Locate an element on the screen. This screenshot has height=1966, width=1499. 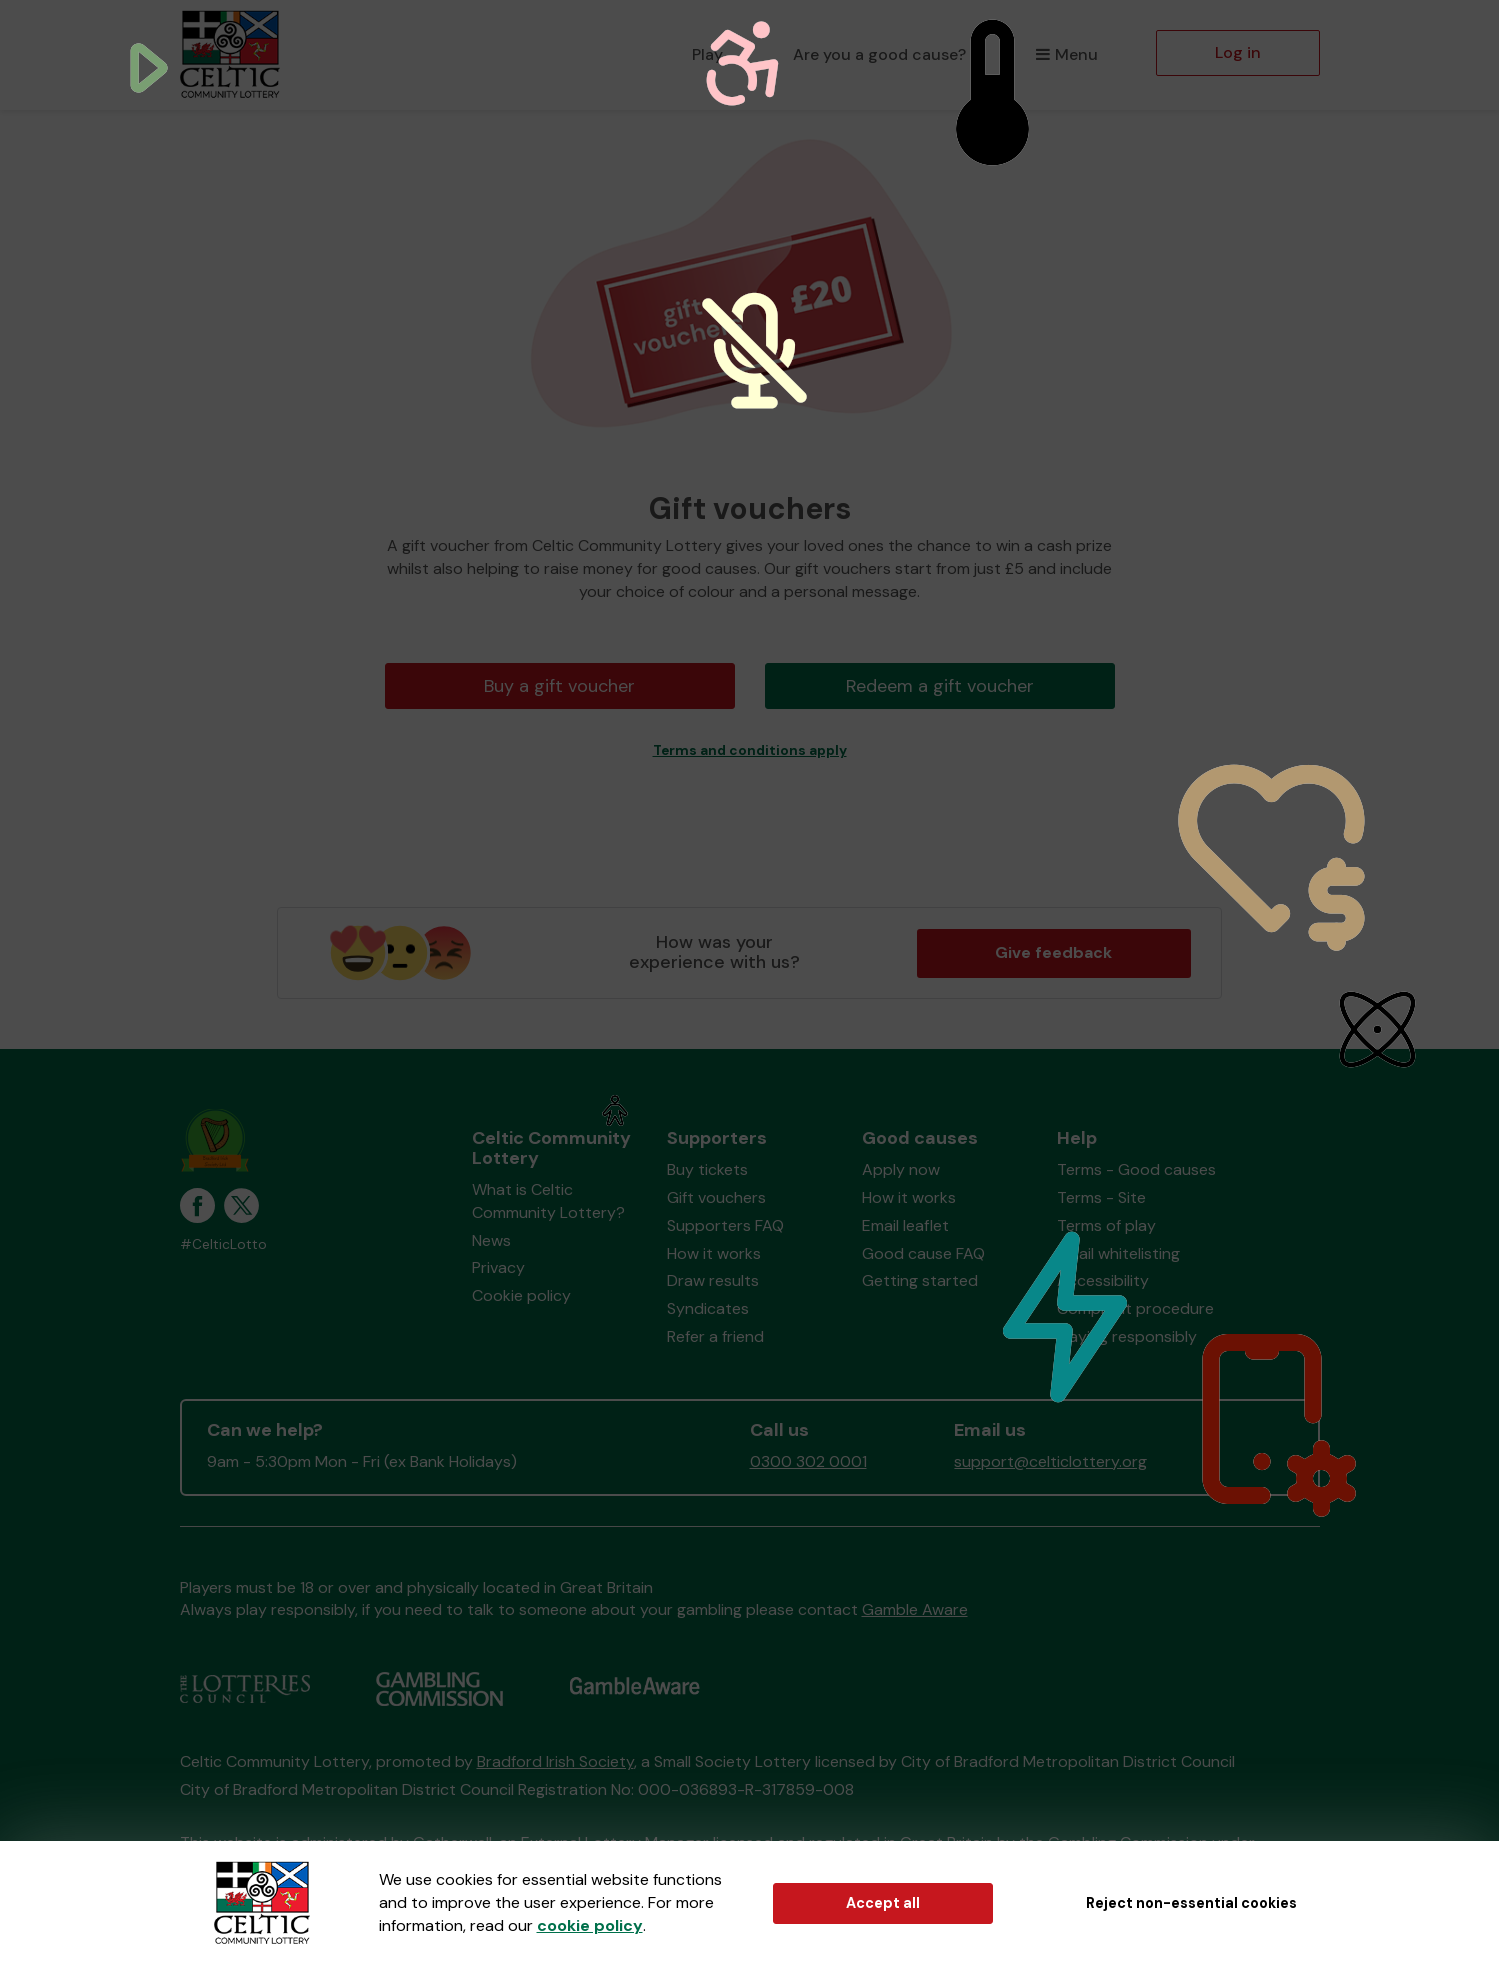
access science or chemistry features is located at coordinates (1377, 1029).